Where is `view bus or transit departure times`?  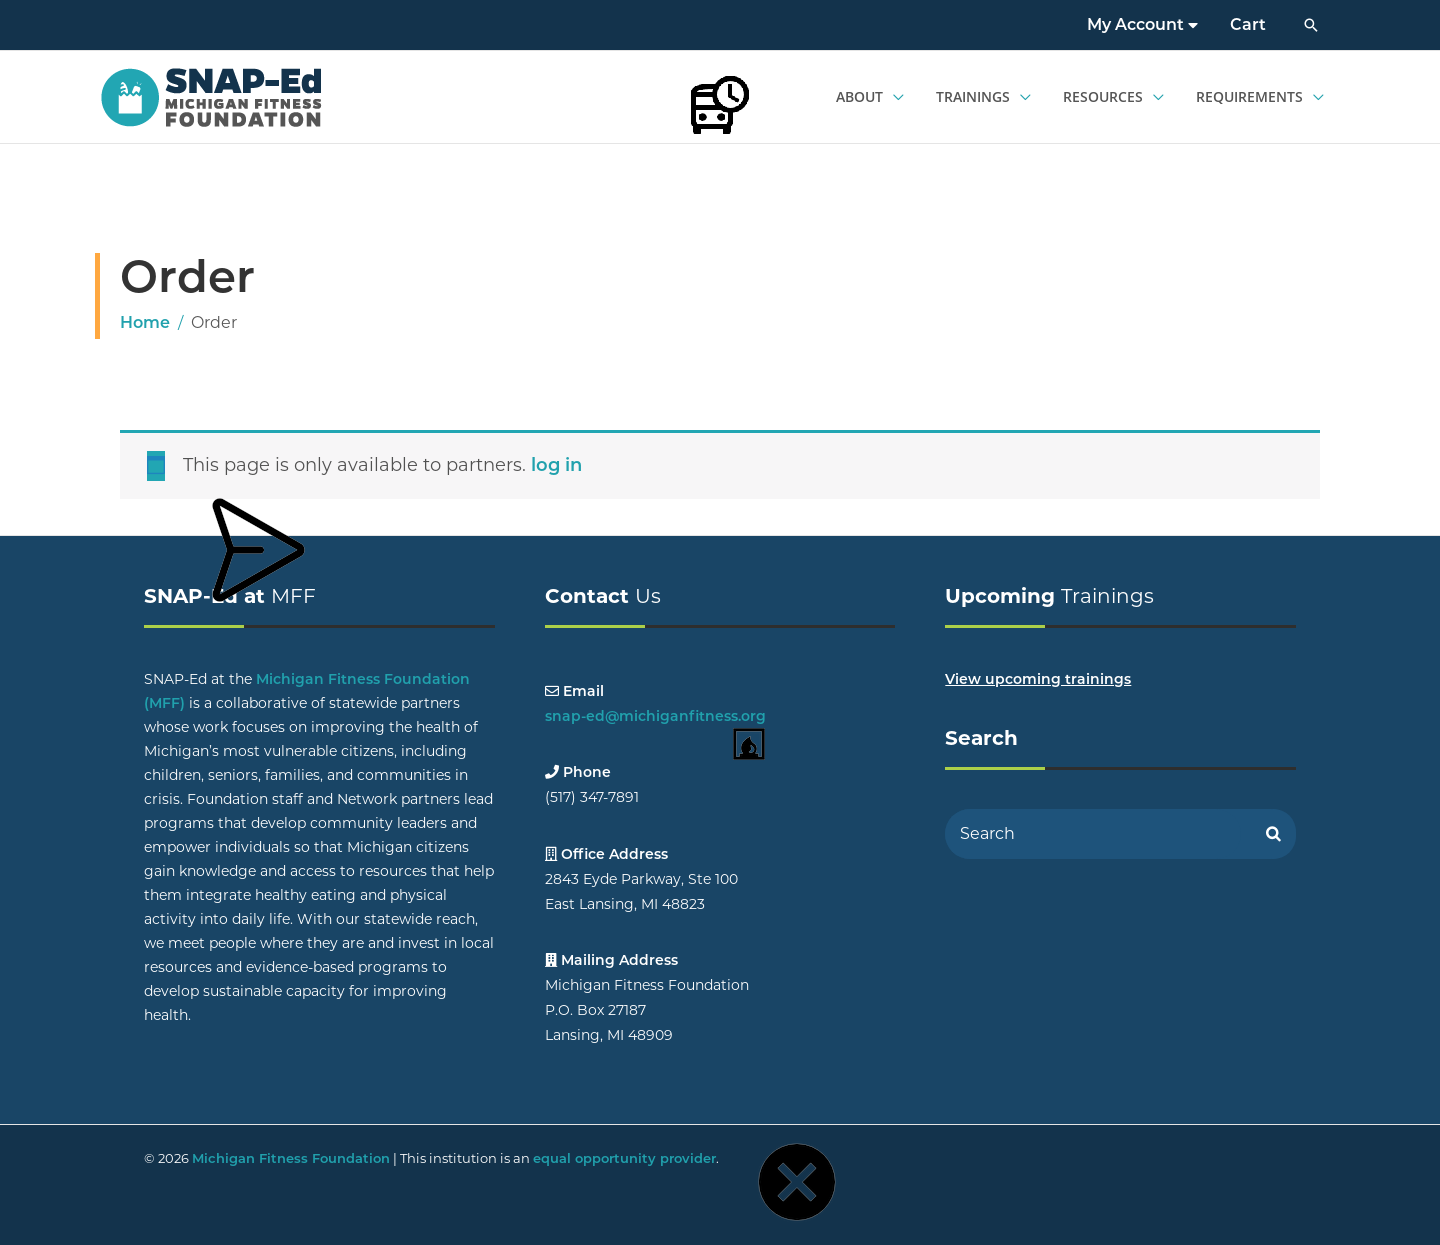 view bus or transit departure times is located at coordinates (720, 105).